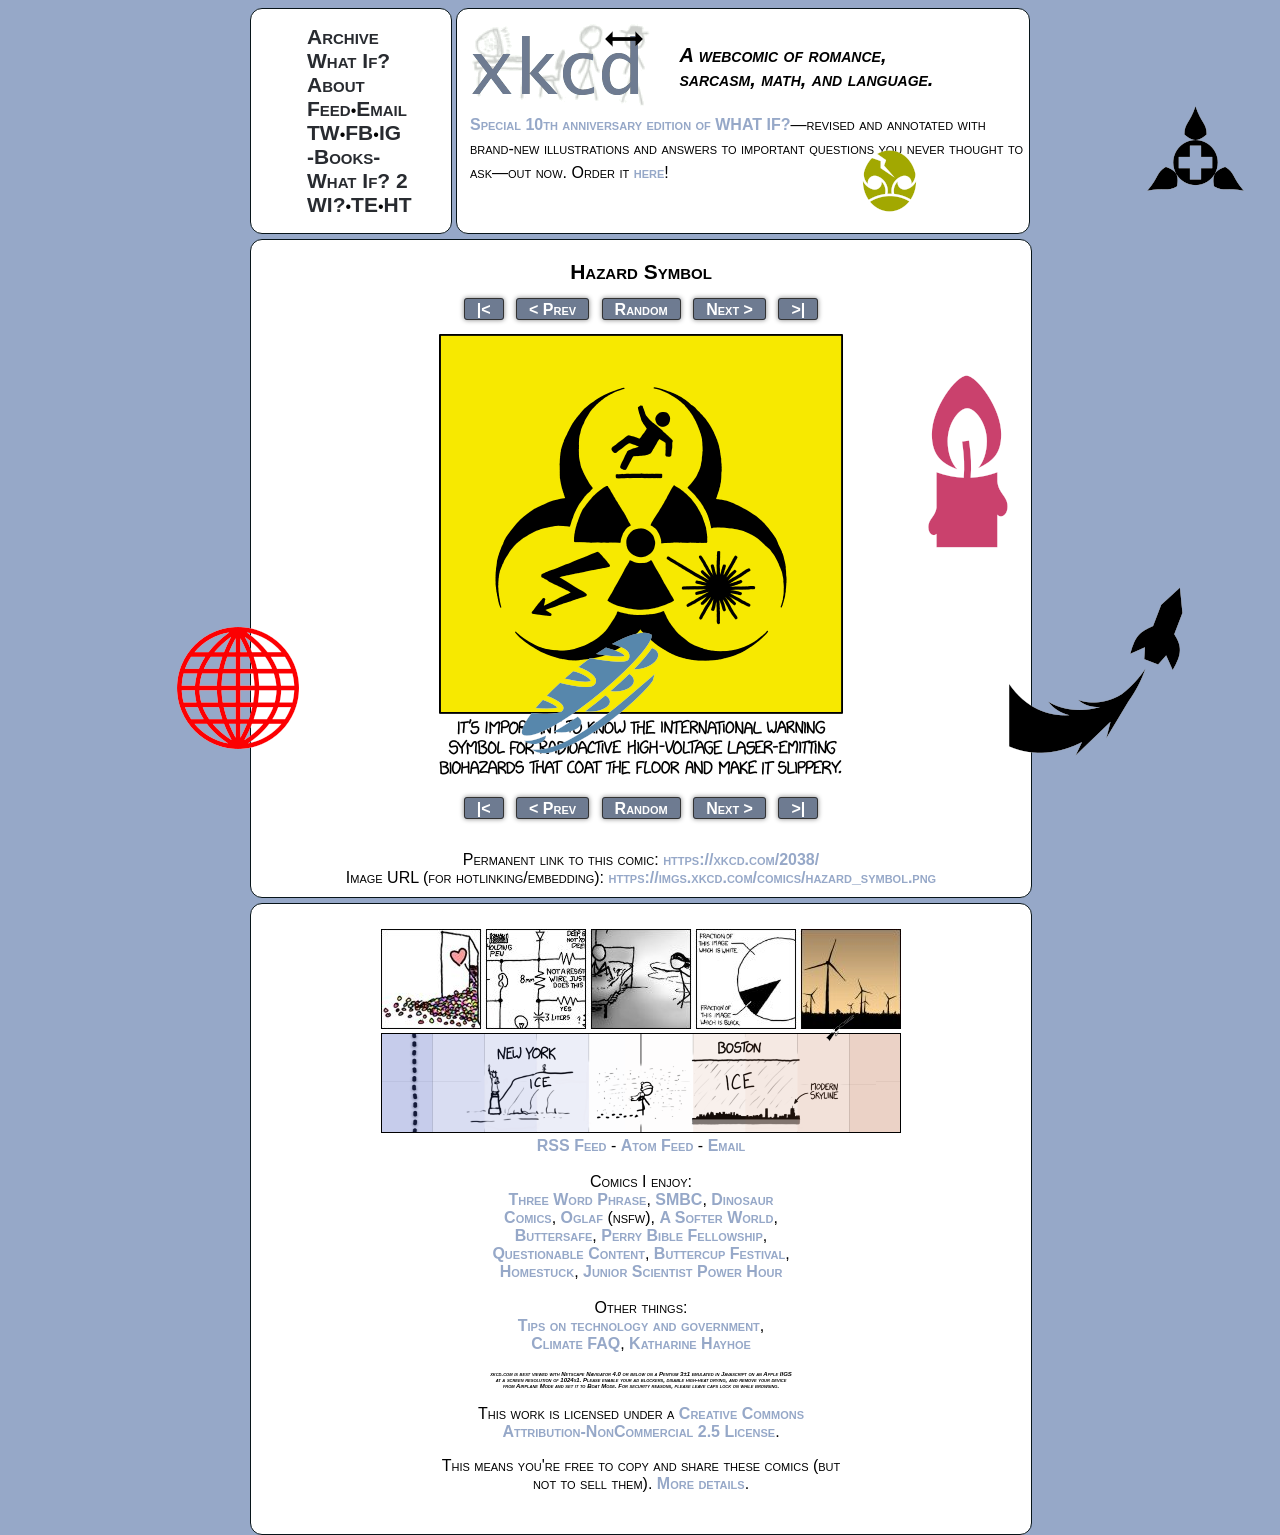 The image size is (1280, 1535). What do you see at coordinates (590, 693) in the screenshot?
I see `access food or dining options` at bounding box center [590, 693].